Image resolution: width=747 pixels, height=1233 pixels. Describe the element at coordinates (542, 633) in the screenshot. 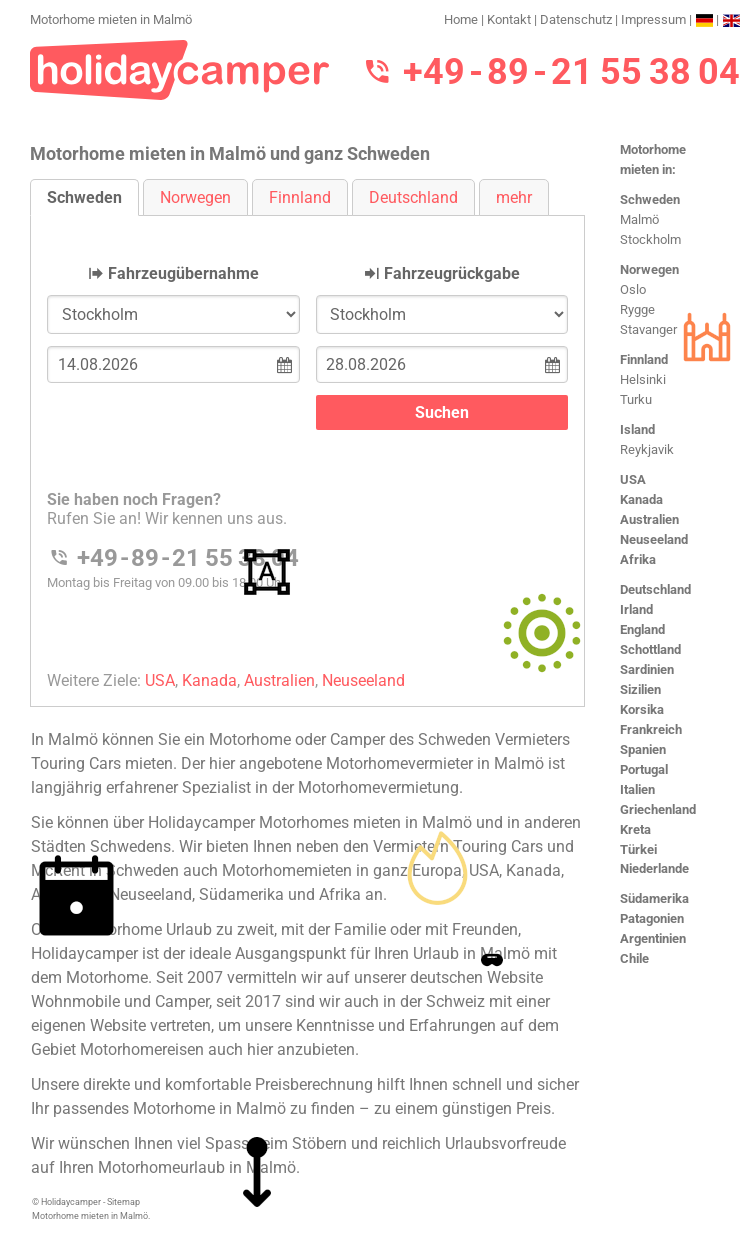

I see `capture a live photo` at that location.